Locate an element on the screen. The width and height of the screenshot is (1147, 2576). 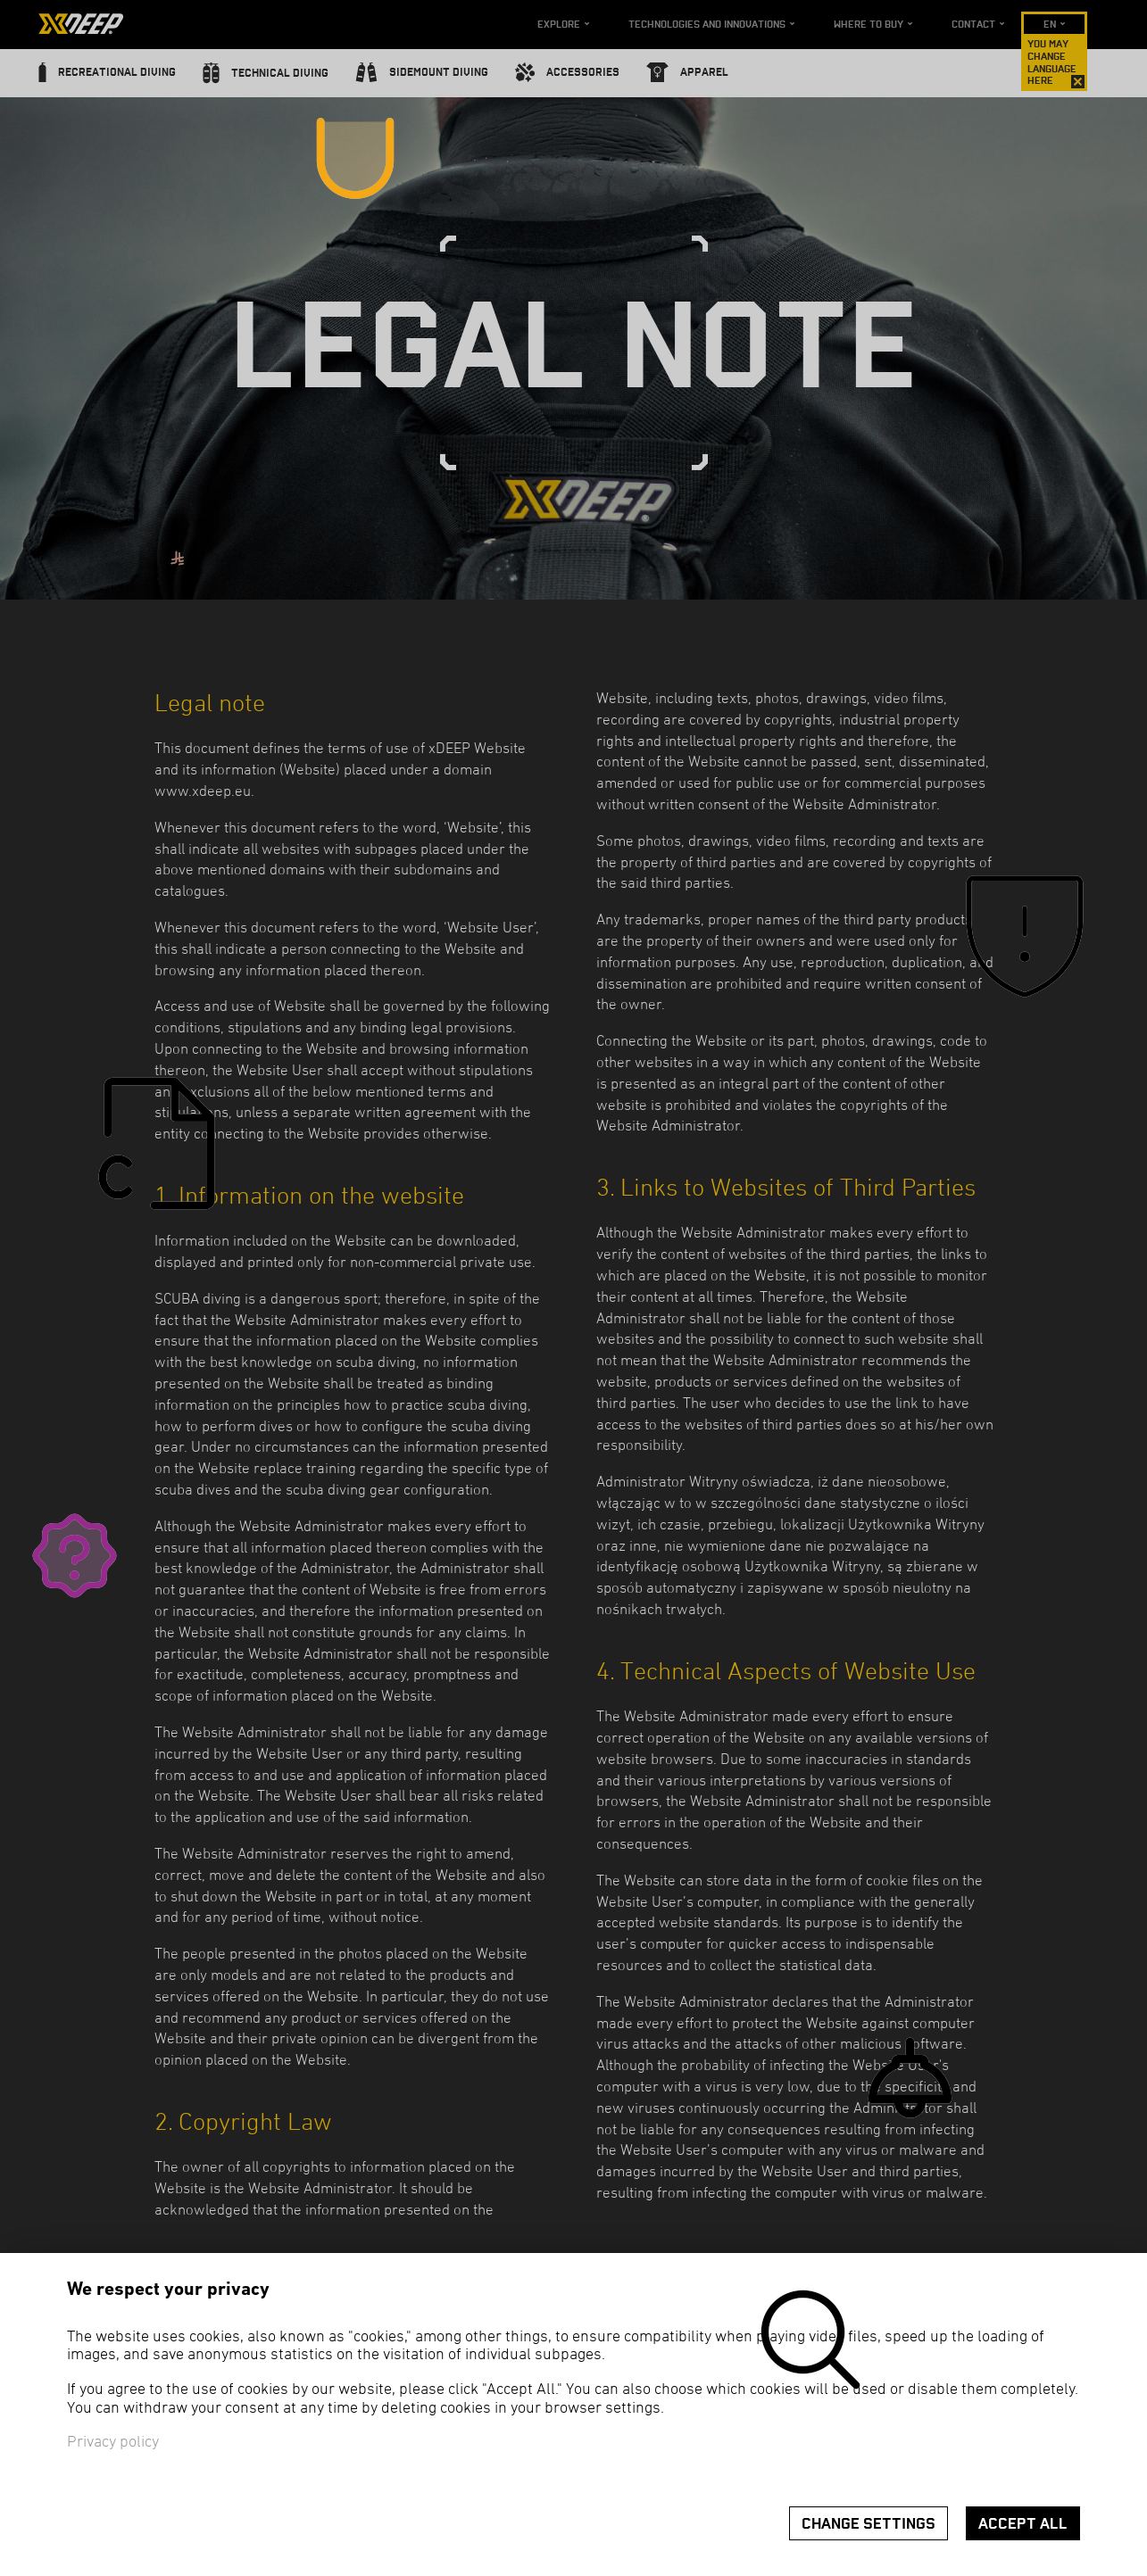
toggle pendant lamp or ceiling light is located at coordinates (910, 2082).